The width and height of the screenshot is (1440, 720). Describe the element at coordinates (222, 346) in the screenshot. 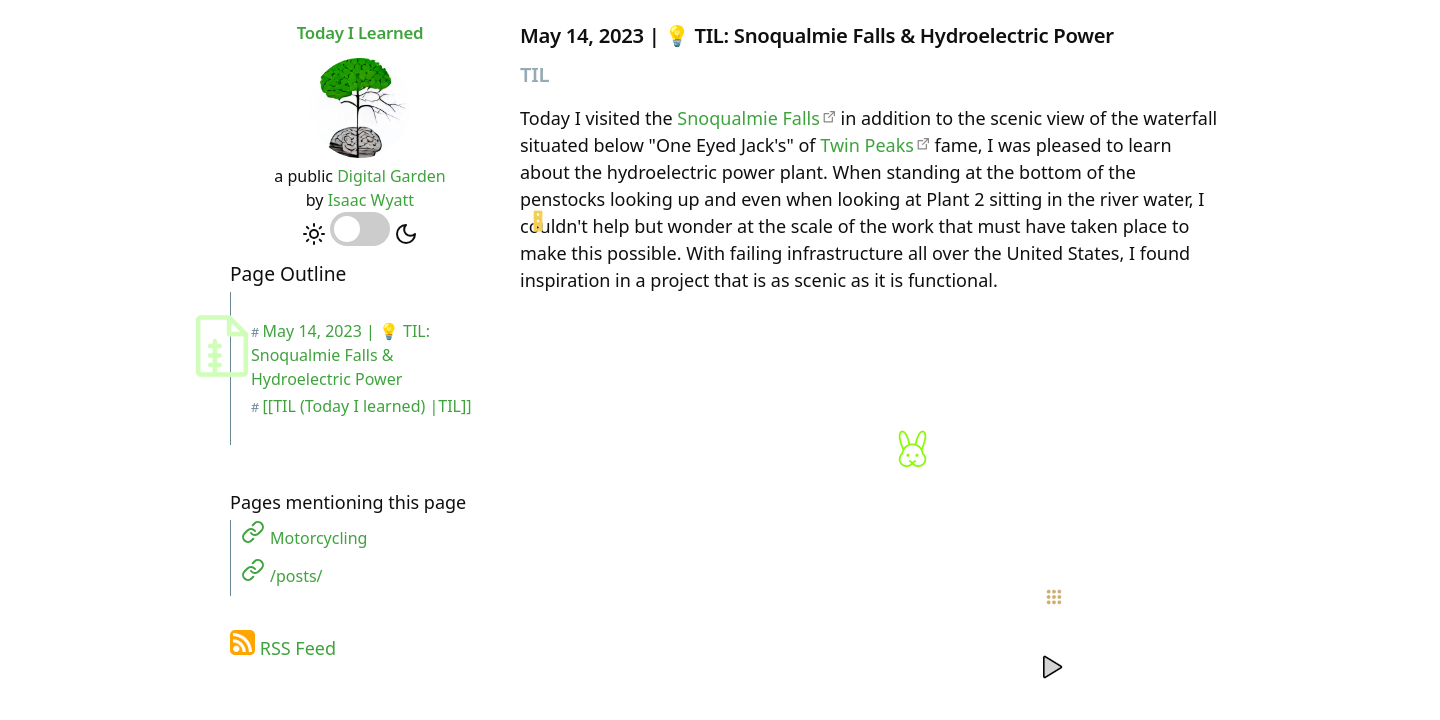

I see `access compressed or archived files` at that location.